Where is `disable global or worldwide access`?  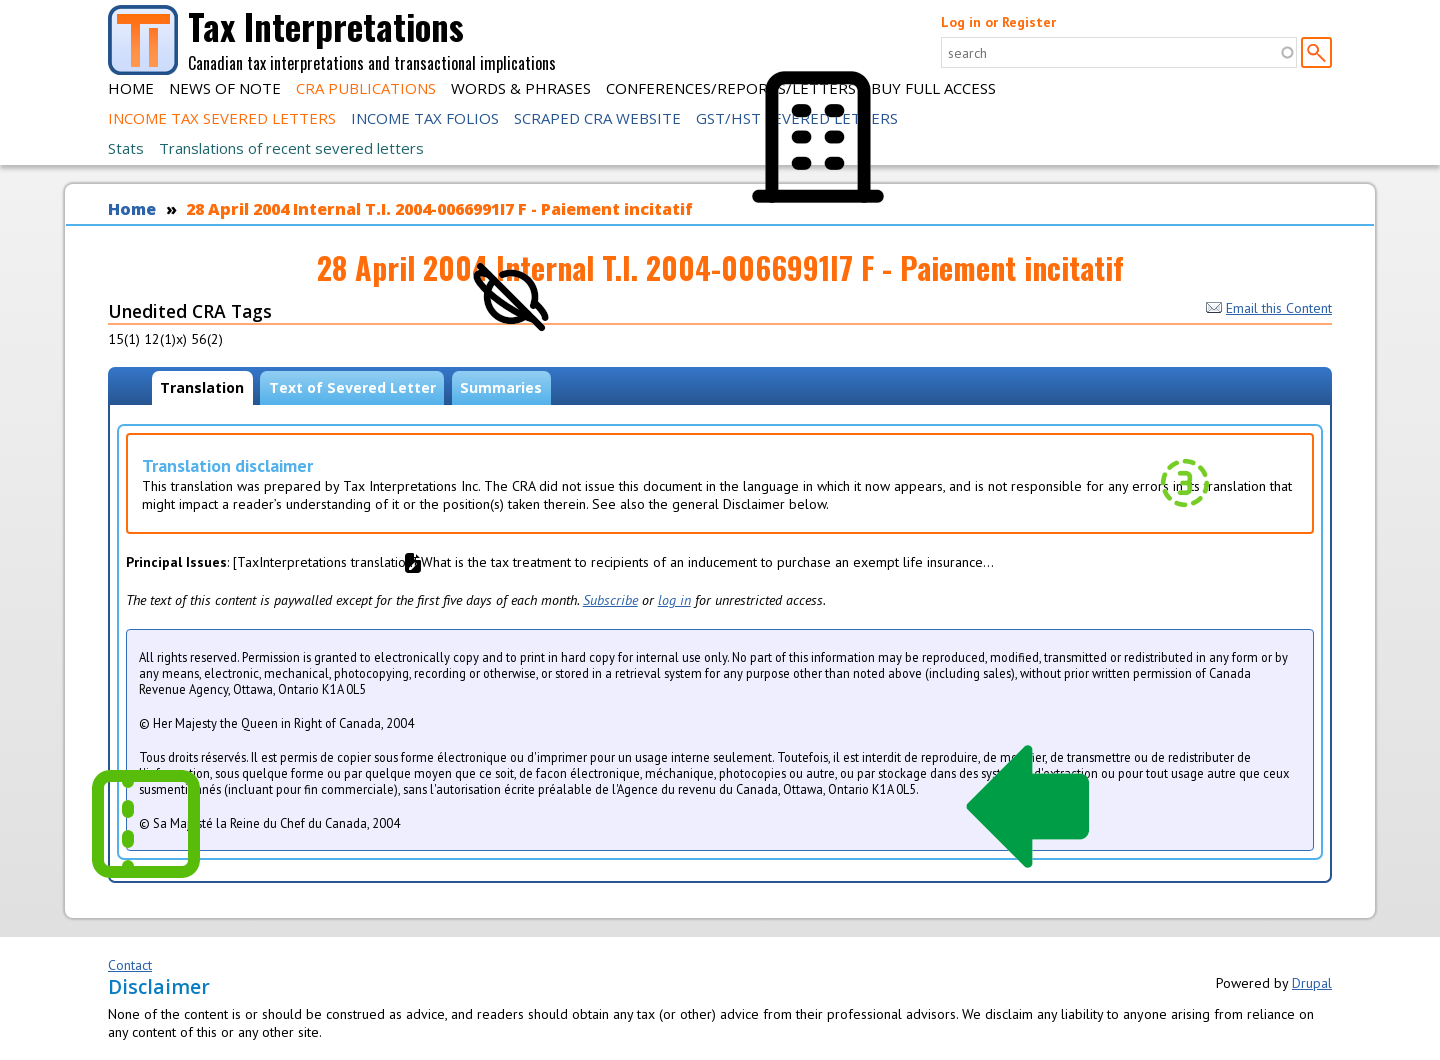
disable global or worldwide access is located at coordinates (511, 297).